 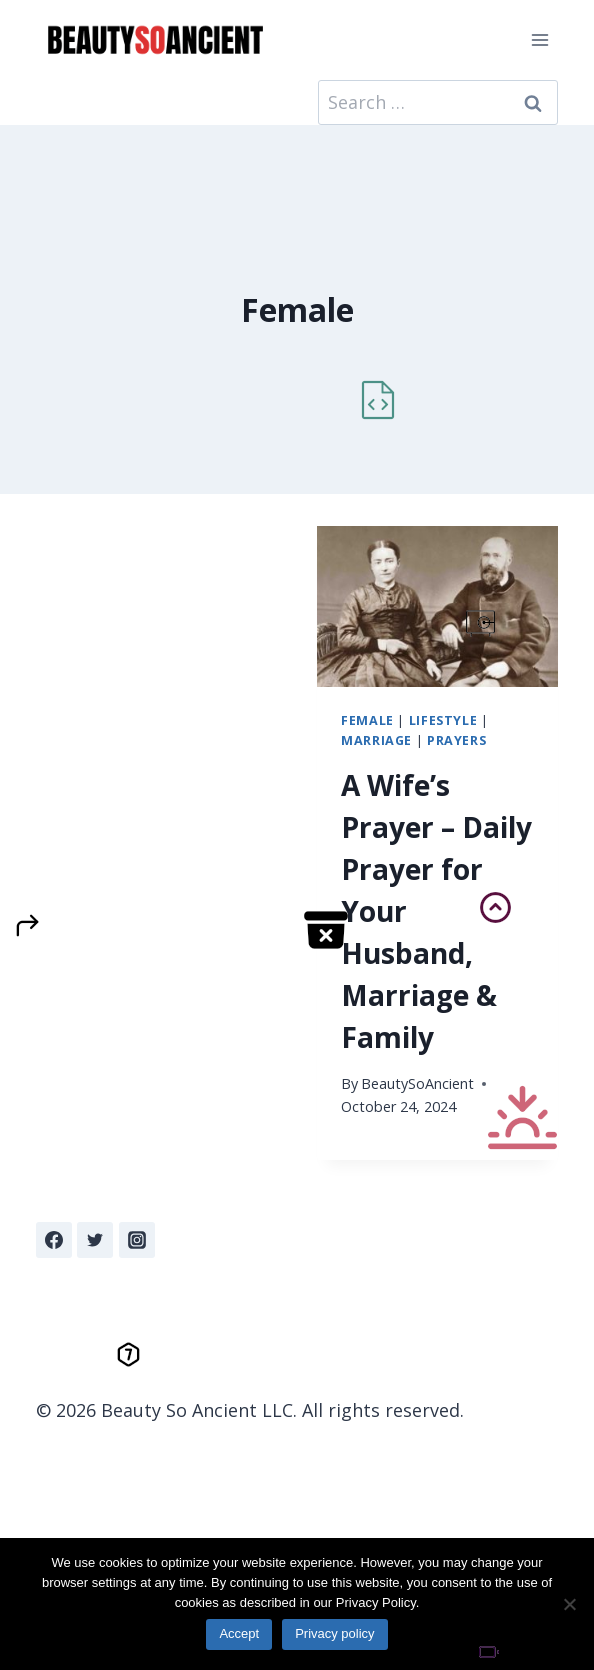 I want to click on set display to evening or night mode, so click(x=522, y=1117).